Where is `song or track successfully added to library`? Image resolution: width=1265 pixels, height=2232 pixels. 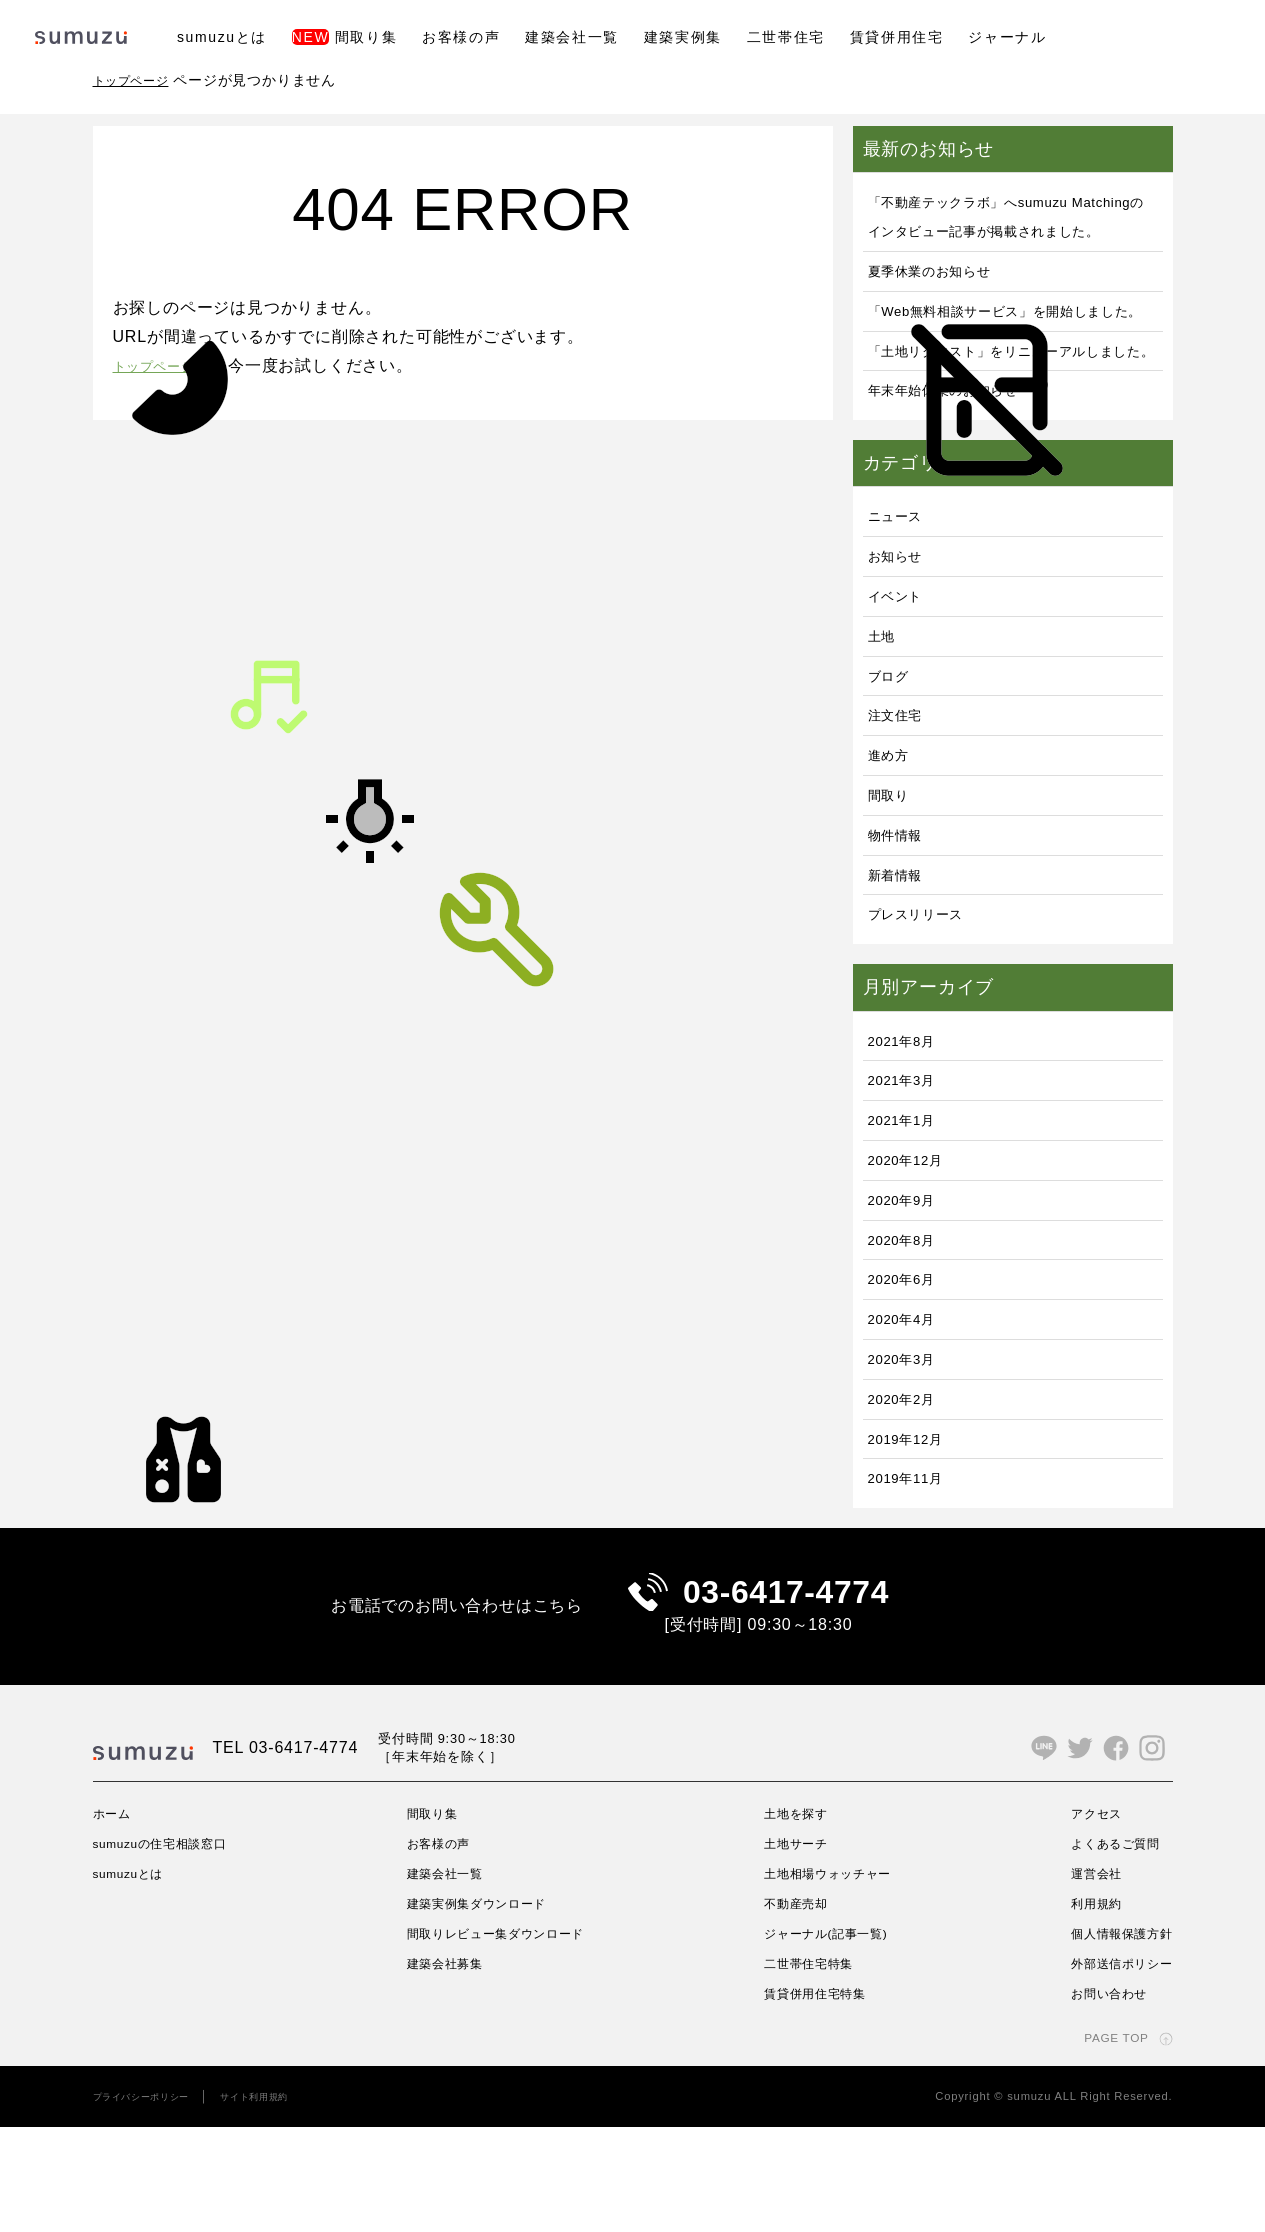 song or track successfully added to library is located at coordinates (269, 695).